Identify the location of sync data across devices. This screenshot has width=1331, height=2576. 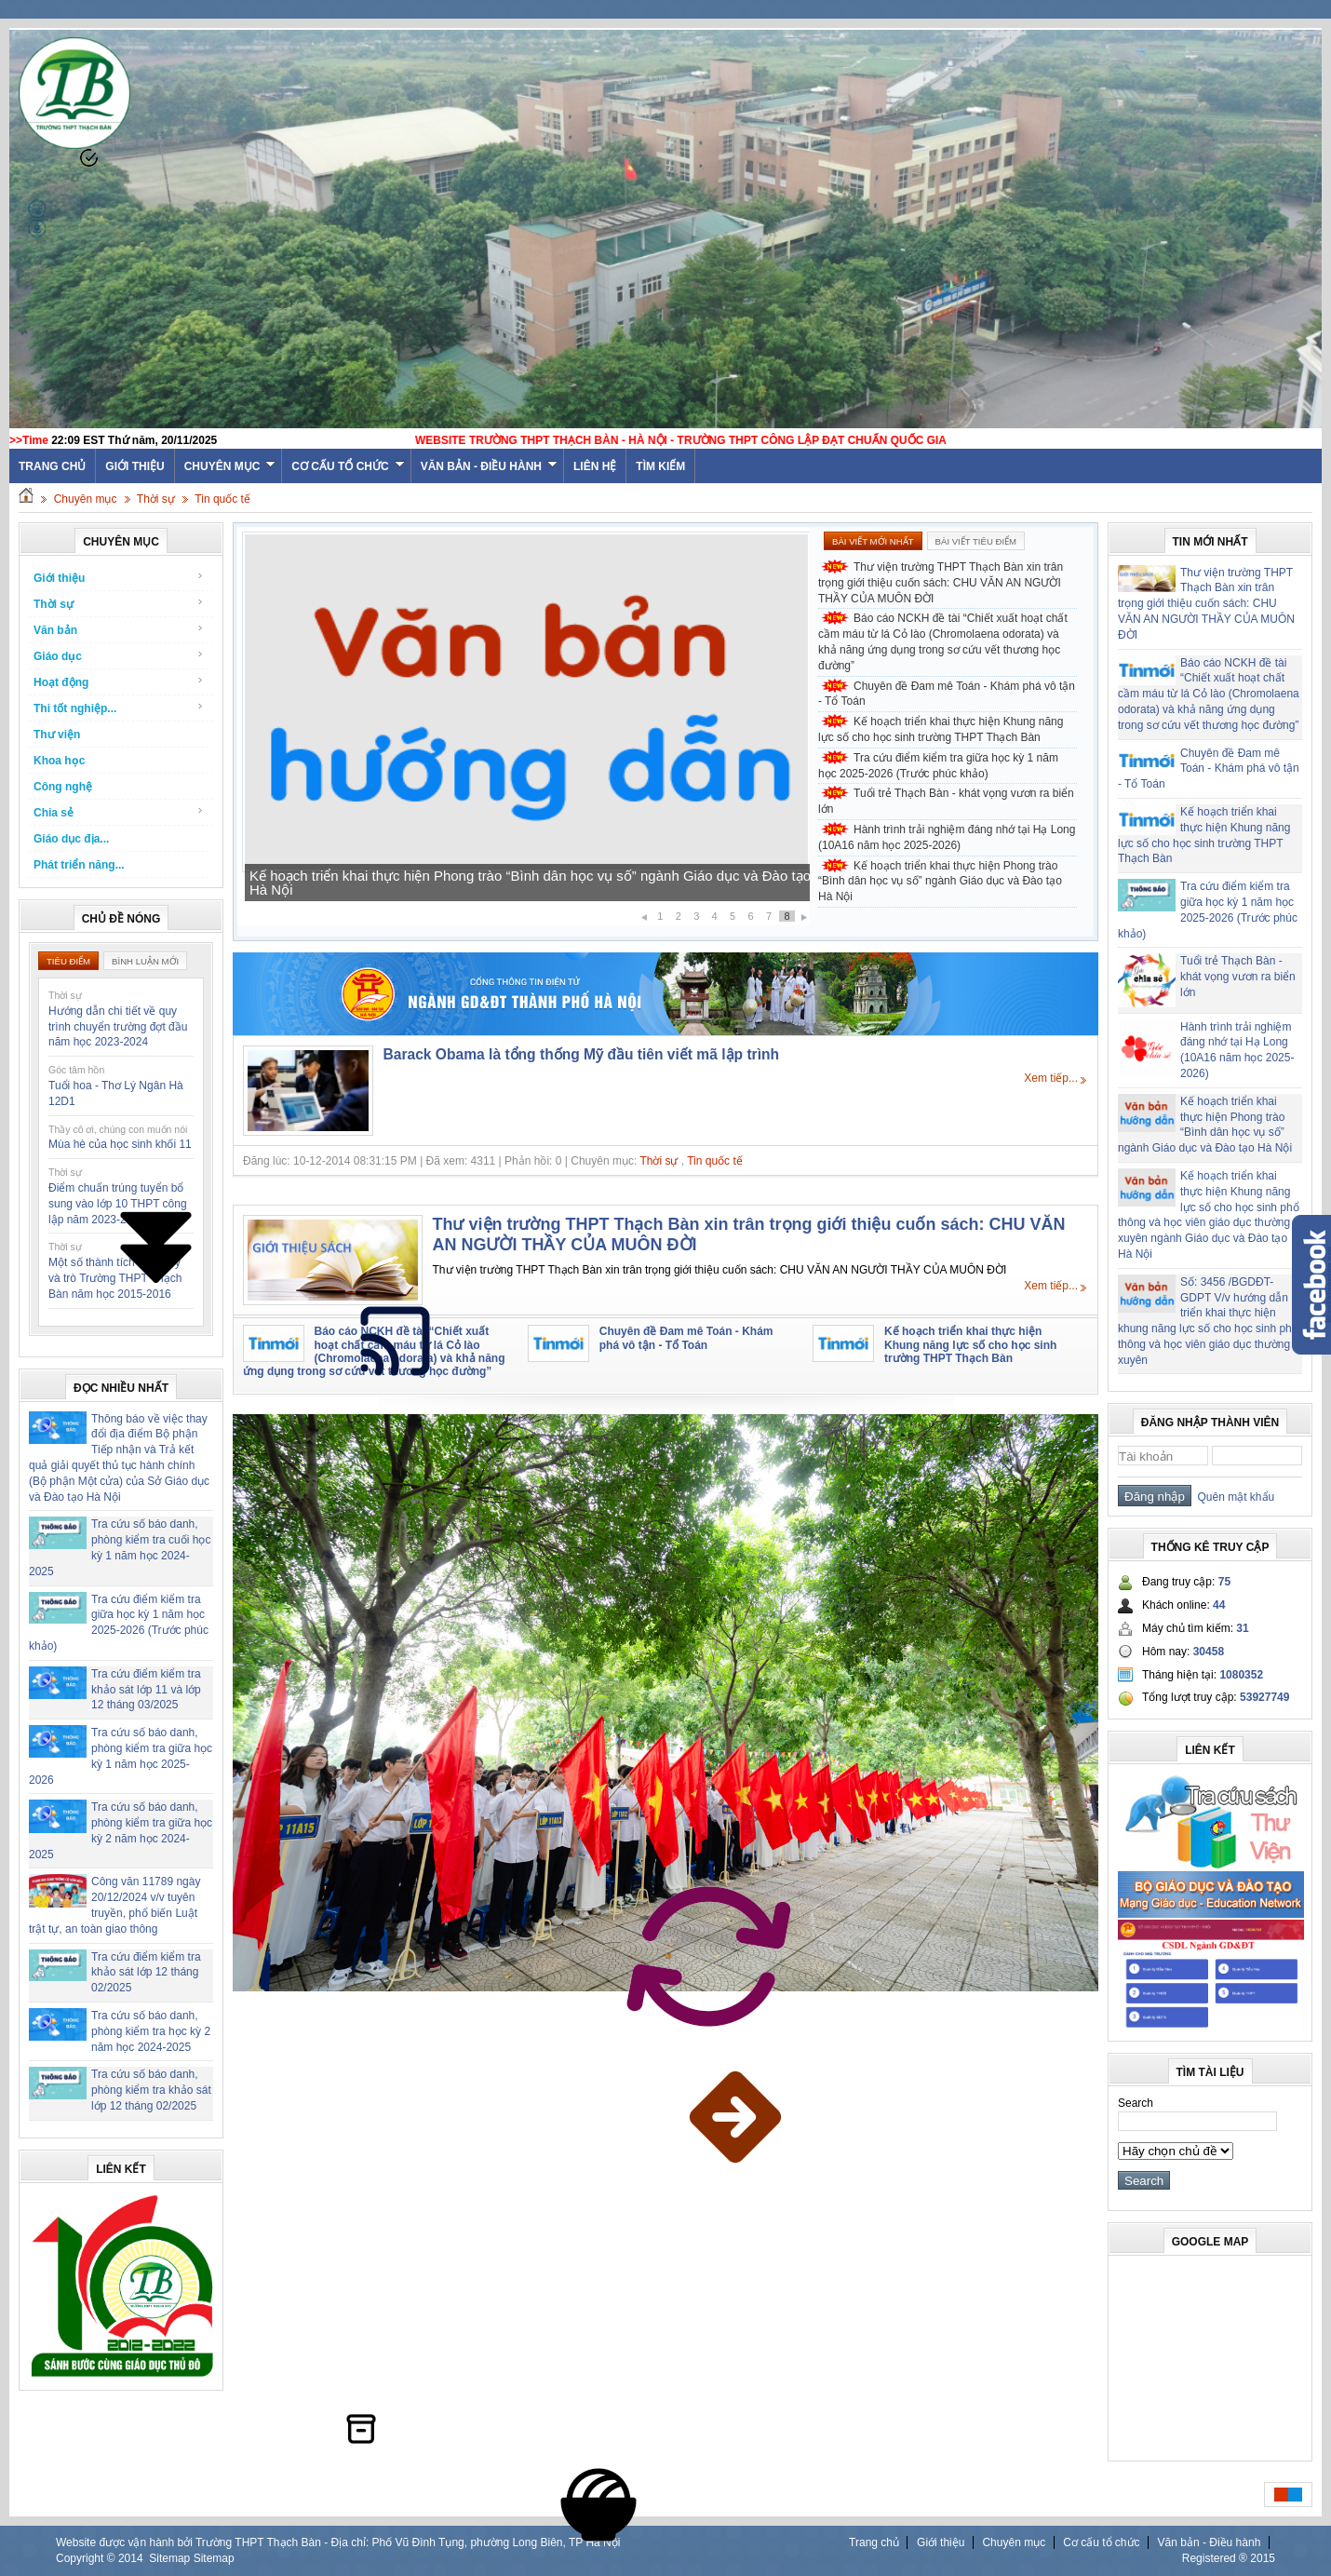
(708, 1956).